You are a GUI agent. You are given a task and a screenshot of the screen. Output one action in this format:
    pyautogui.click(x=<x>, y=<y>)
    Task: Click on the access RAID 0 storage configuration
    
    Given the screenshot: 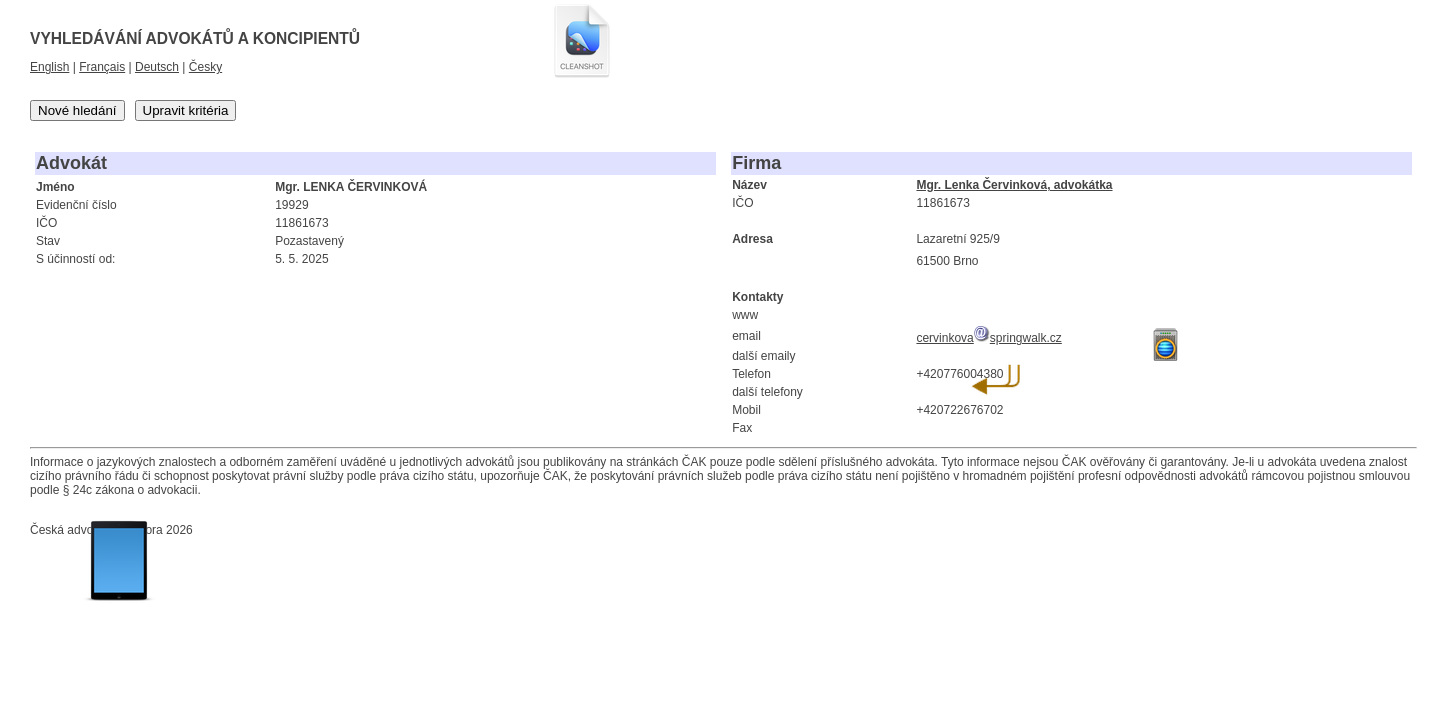 What is the action you would take?
    pyautogui.click(x=1165, y=344)
    